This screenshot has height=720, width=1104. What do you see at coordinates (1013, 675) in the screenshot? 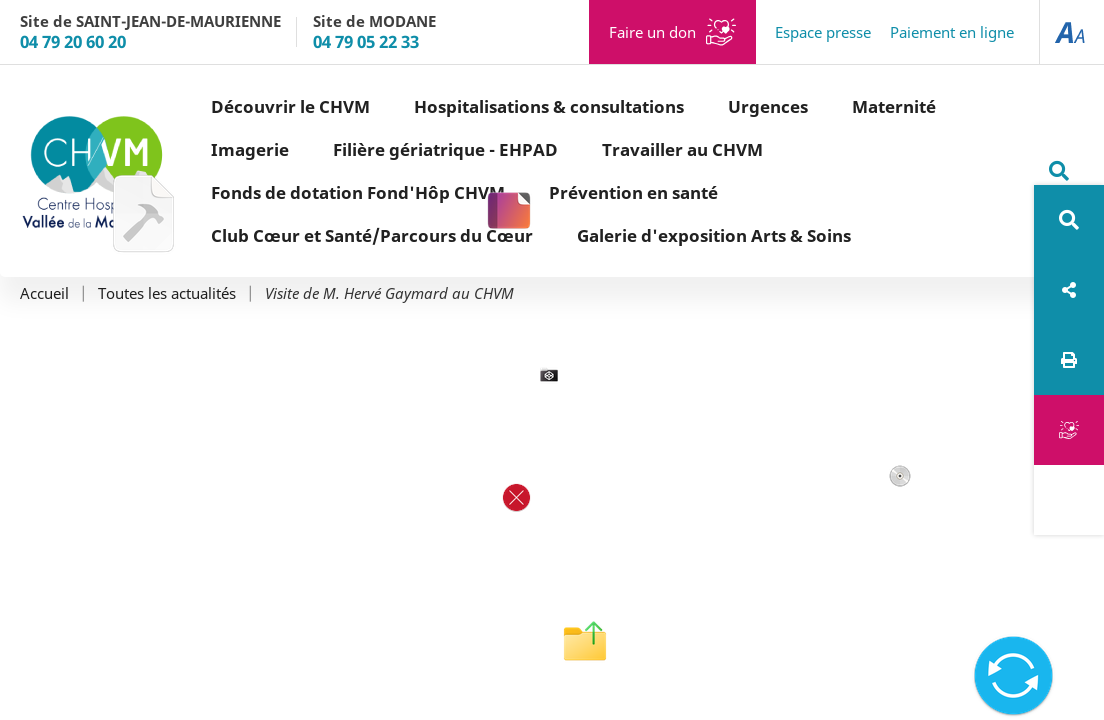
I see `indicates file is syncing with shared folder` at bounding box center [1013, 675].